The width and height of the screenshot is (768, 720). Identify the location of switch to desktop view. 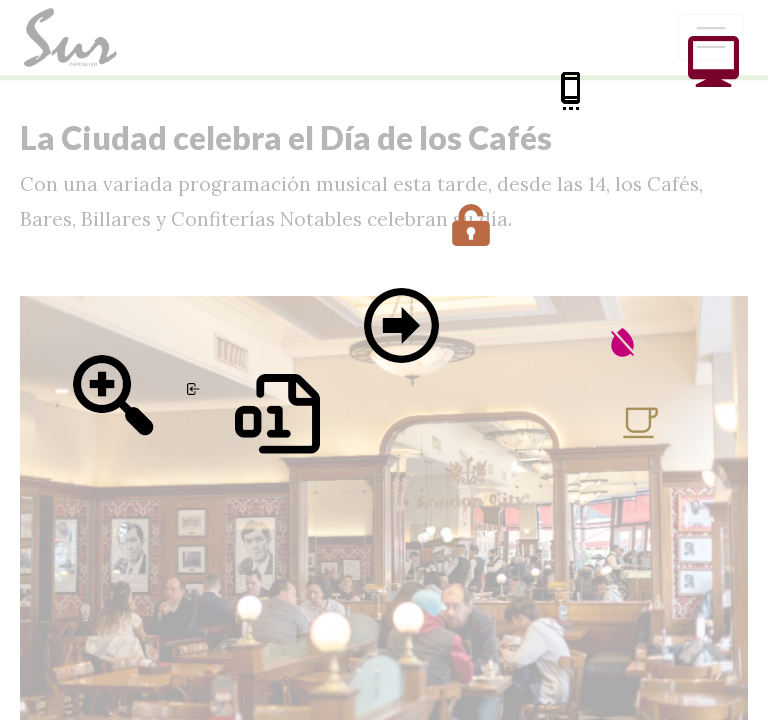
(713, 61).